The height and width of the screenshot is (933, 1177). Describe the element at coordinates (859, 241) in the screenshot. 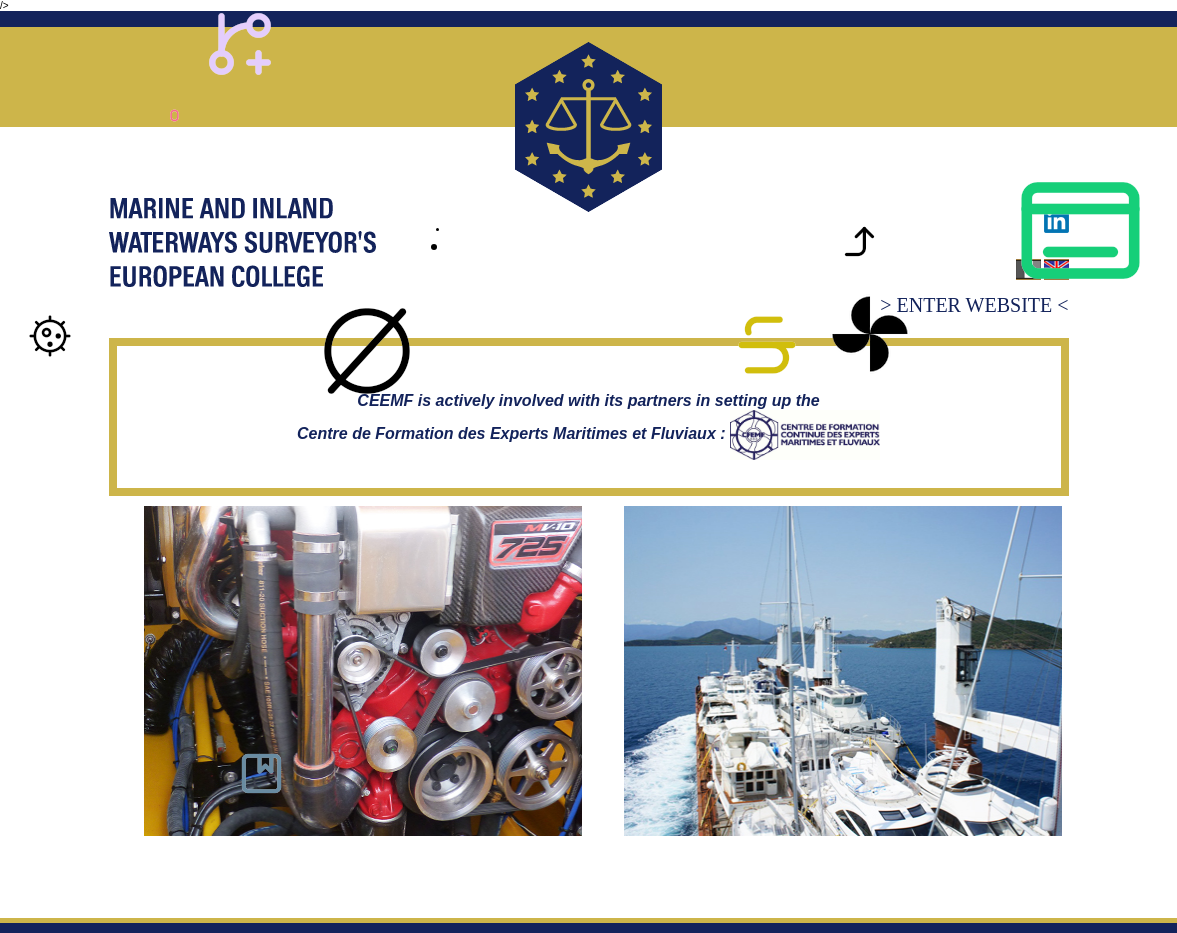

I see `navigate forward and up in a directory` at that location.